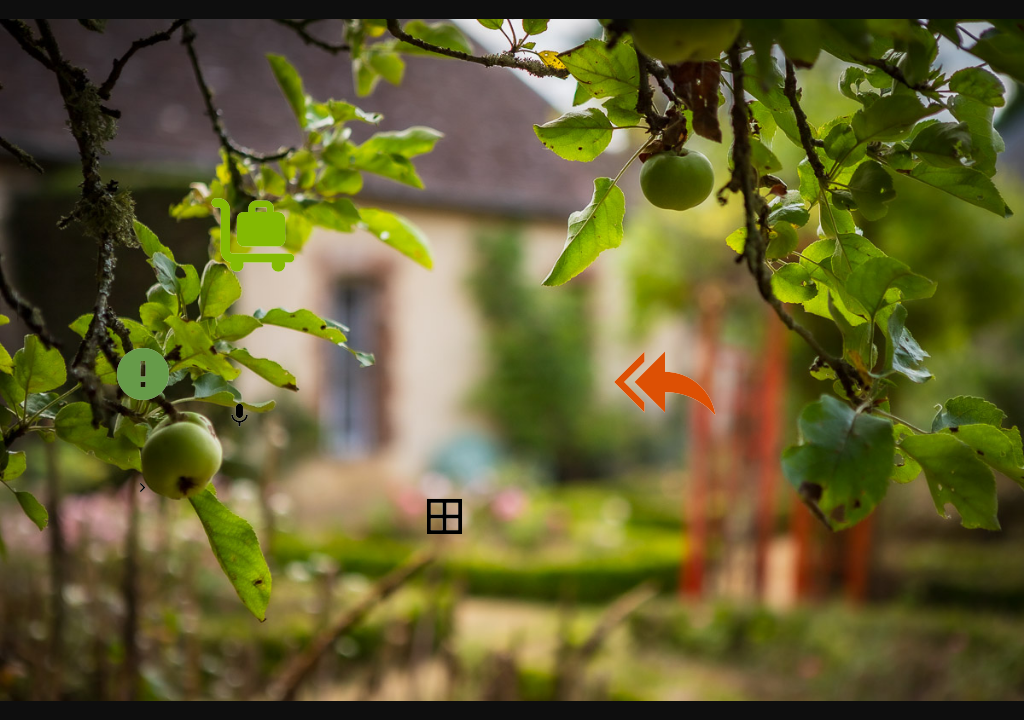 The width and height of the screenshot is (1024, 720). Describe the element at coordinates (665, 382) in the screenshot. I see `reply to all recipients` at that location.